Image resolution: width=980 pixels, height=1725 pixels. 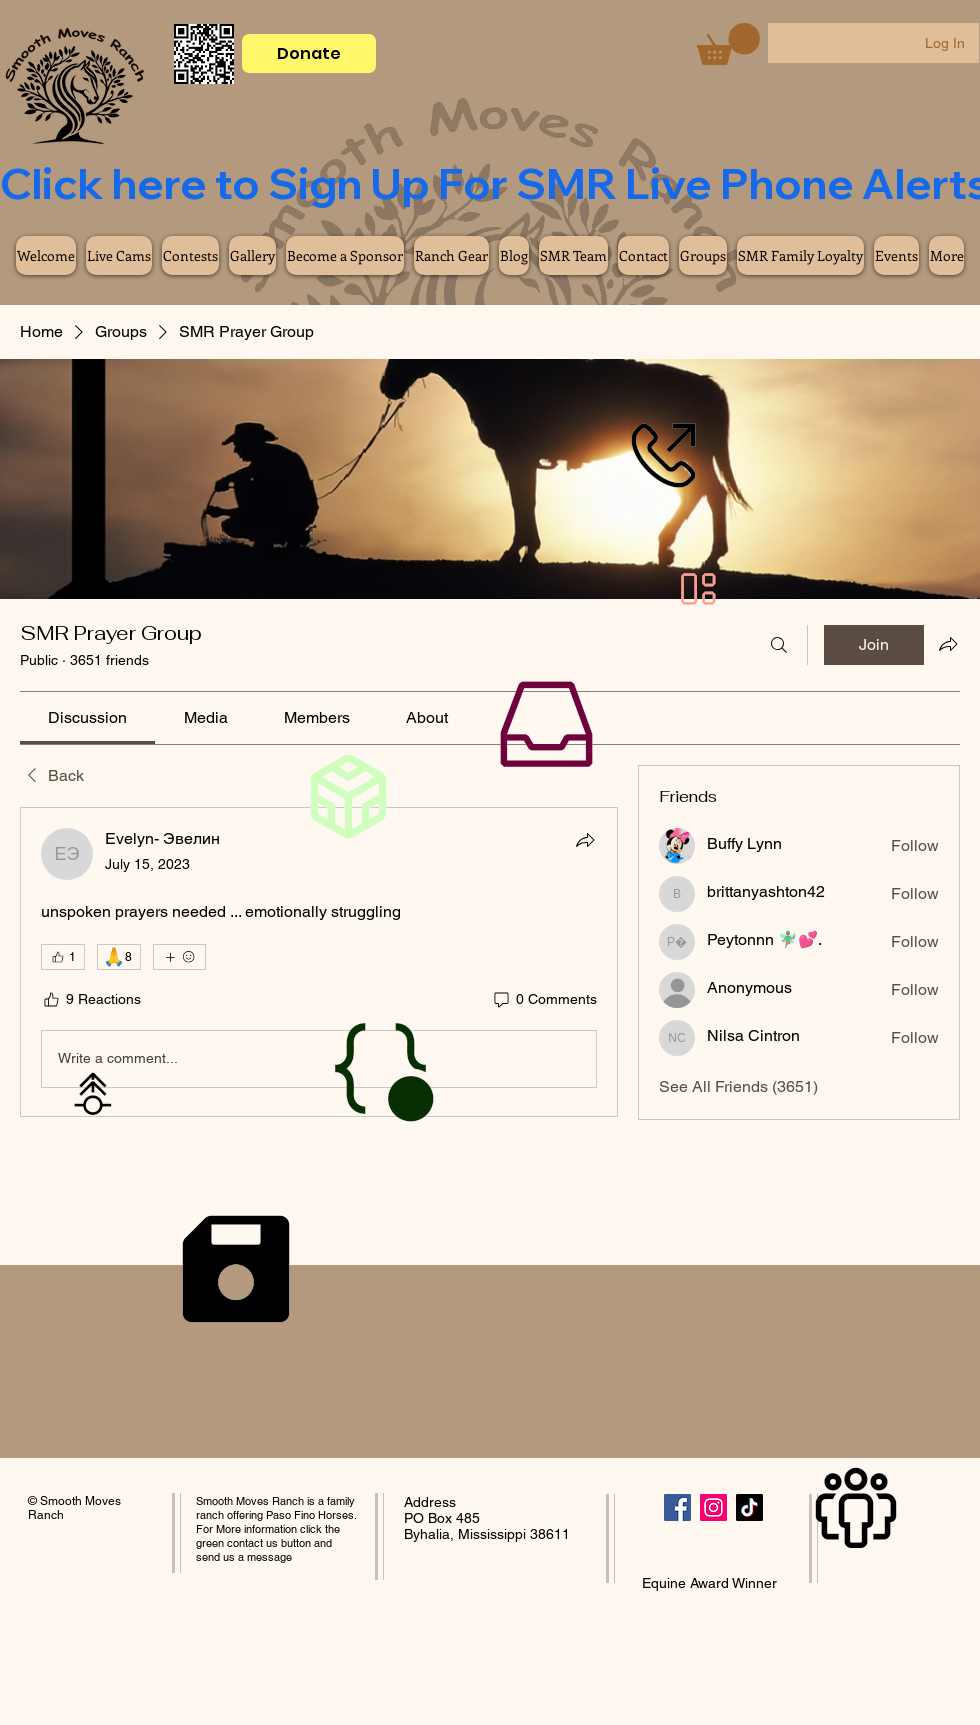 I want to click on indicates a code block or JSON object with additional information, so click(x=380, y=1068).